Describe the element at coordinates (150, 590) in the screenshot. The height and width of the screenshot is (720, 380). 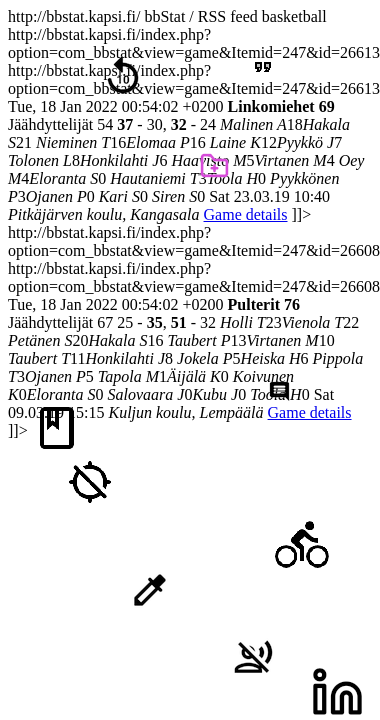
I see `pick a color from the canvas` at that location.